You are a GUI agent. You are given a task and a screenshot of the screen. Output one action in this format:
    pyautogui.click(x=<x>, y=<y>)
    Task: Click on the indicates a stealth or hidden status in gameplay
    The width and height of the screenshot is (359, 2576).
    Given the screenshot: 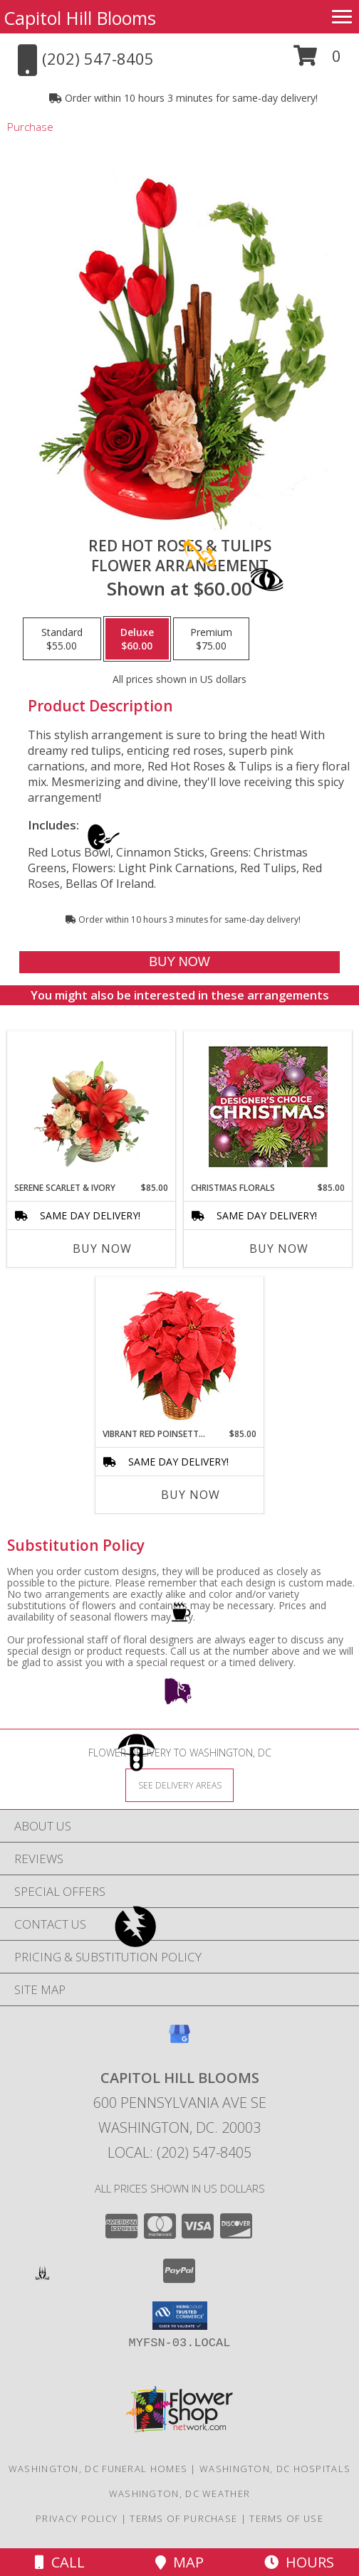 What is the action you would take?
    pyautogui.click(x=266, y=579)
    